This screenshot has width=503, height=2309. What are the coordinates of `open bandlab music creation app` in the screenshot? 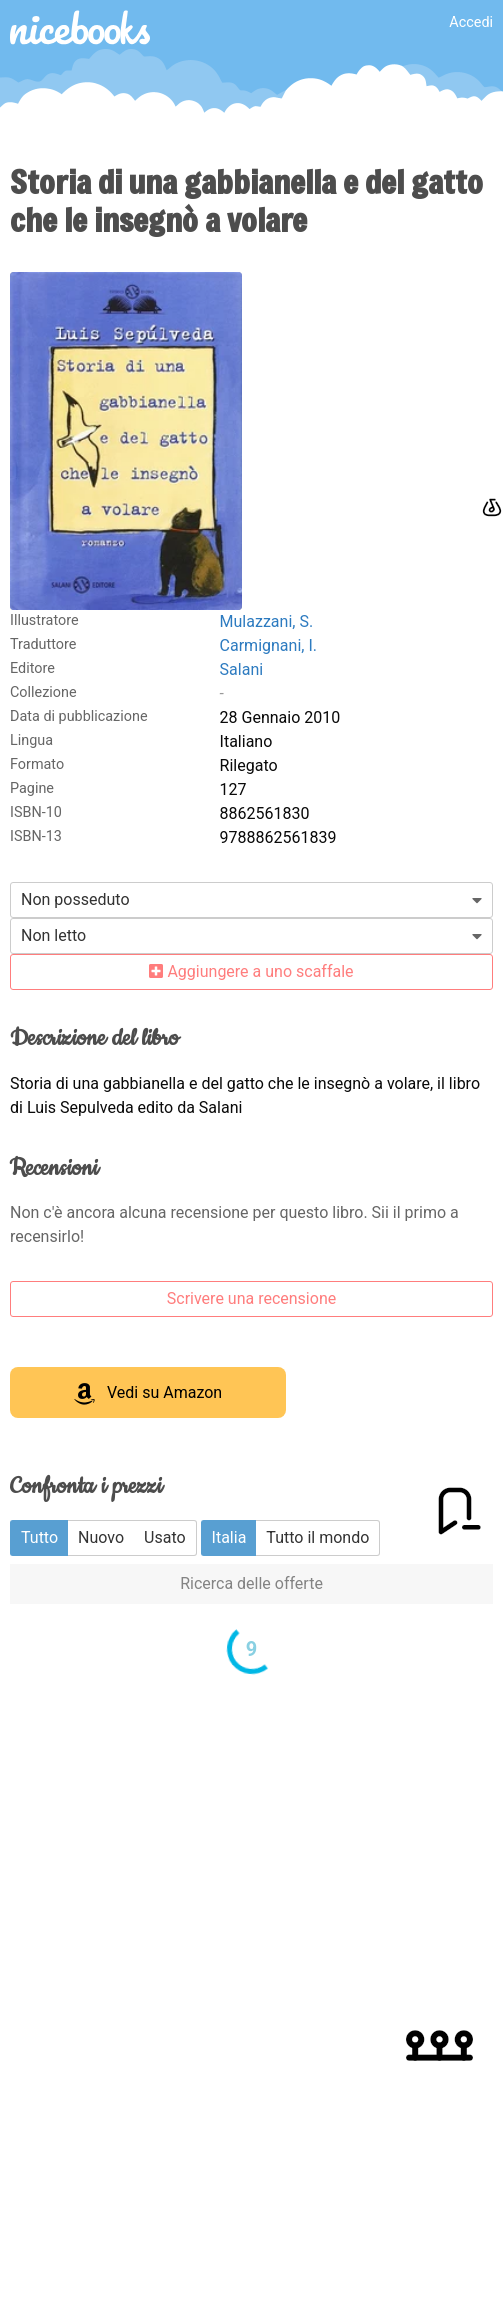 It's located at (492, 507).